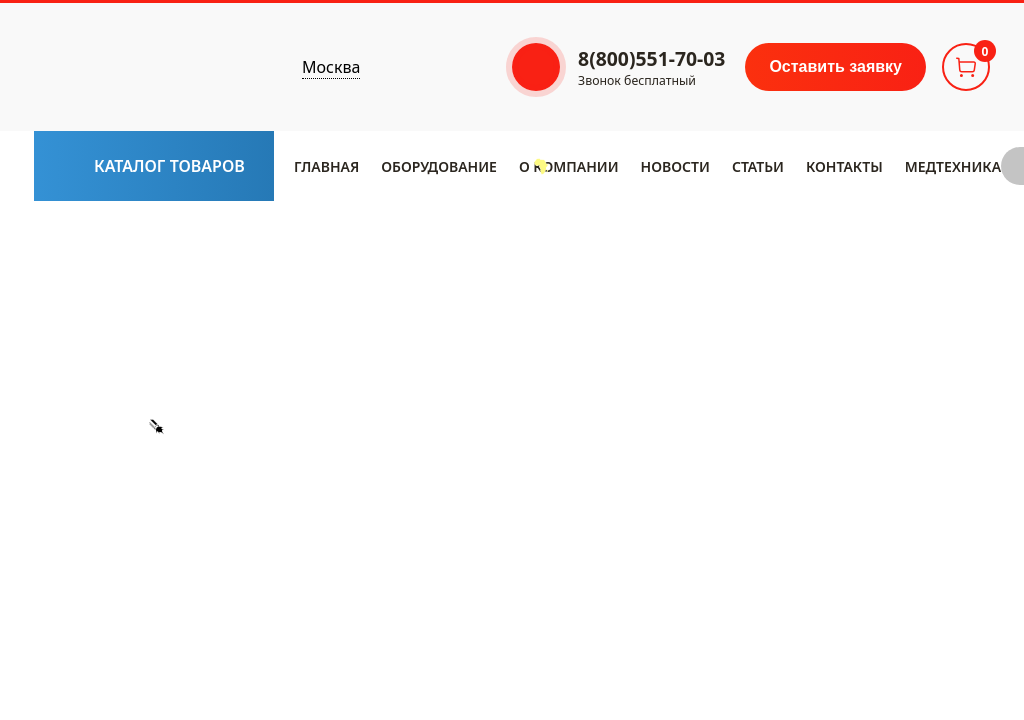 This screenshot has width=1024, height=720. I want to click on select africa as your region, so click(541, 166).